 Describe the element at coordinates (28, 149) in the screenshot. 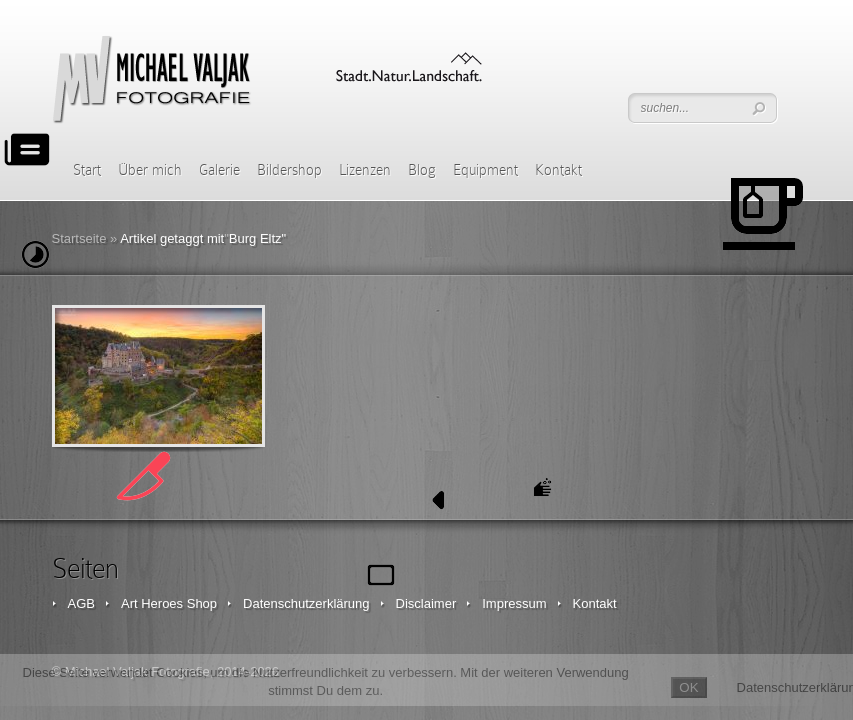

I see `view news or articles` at that location.